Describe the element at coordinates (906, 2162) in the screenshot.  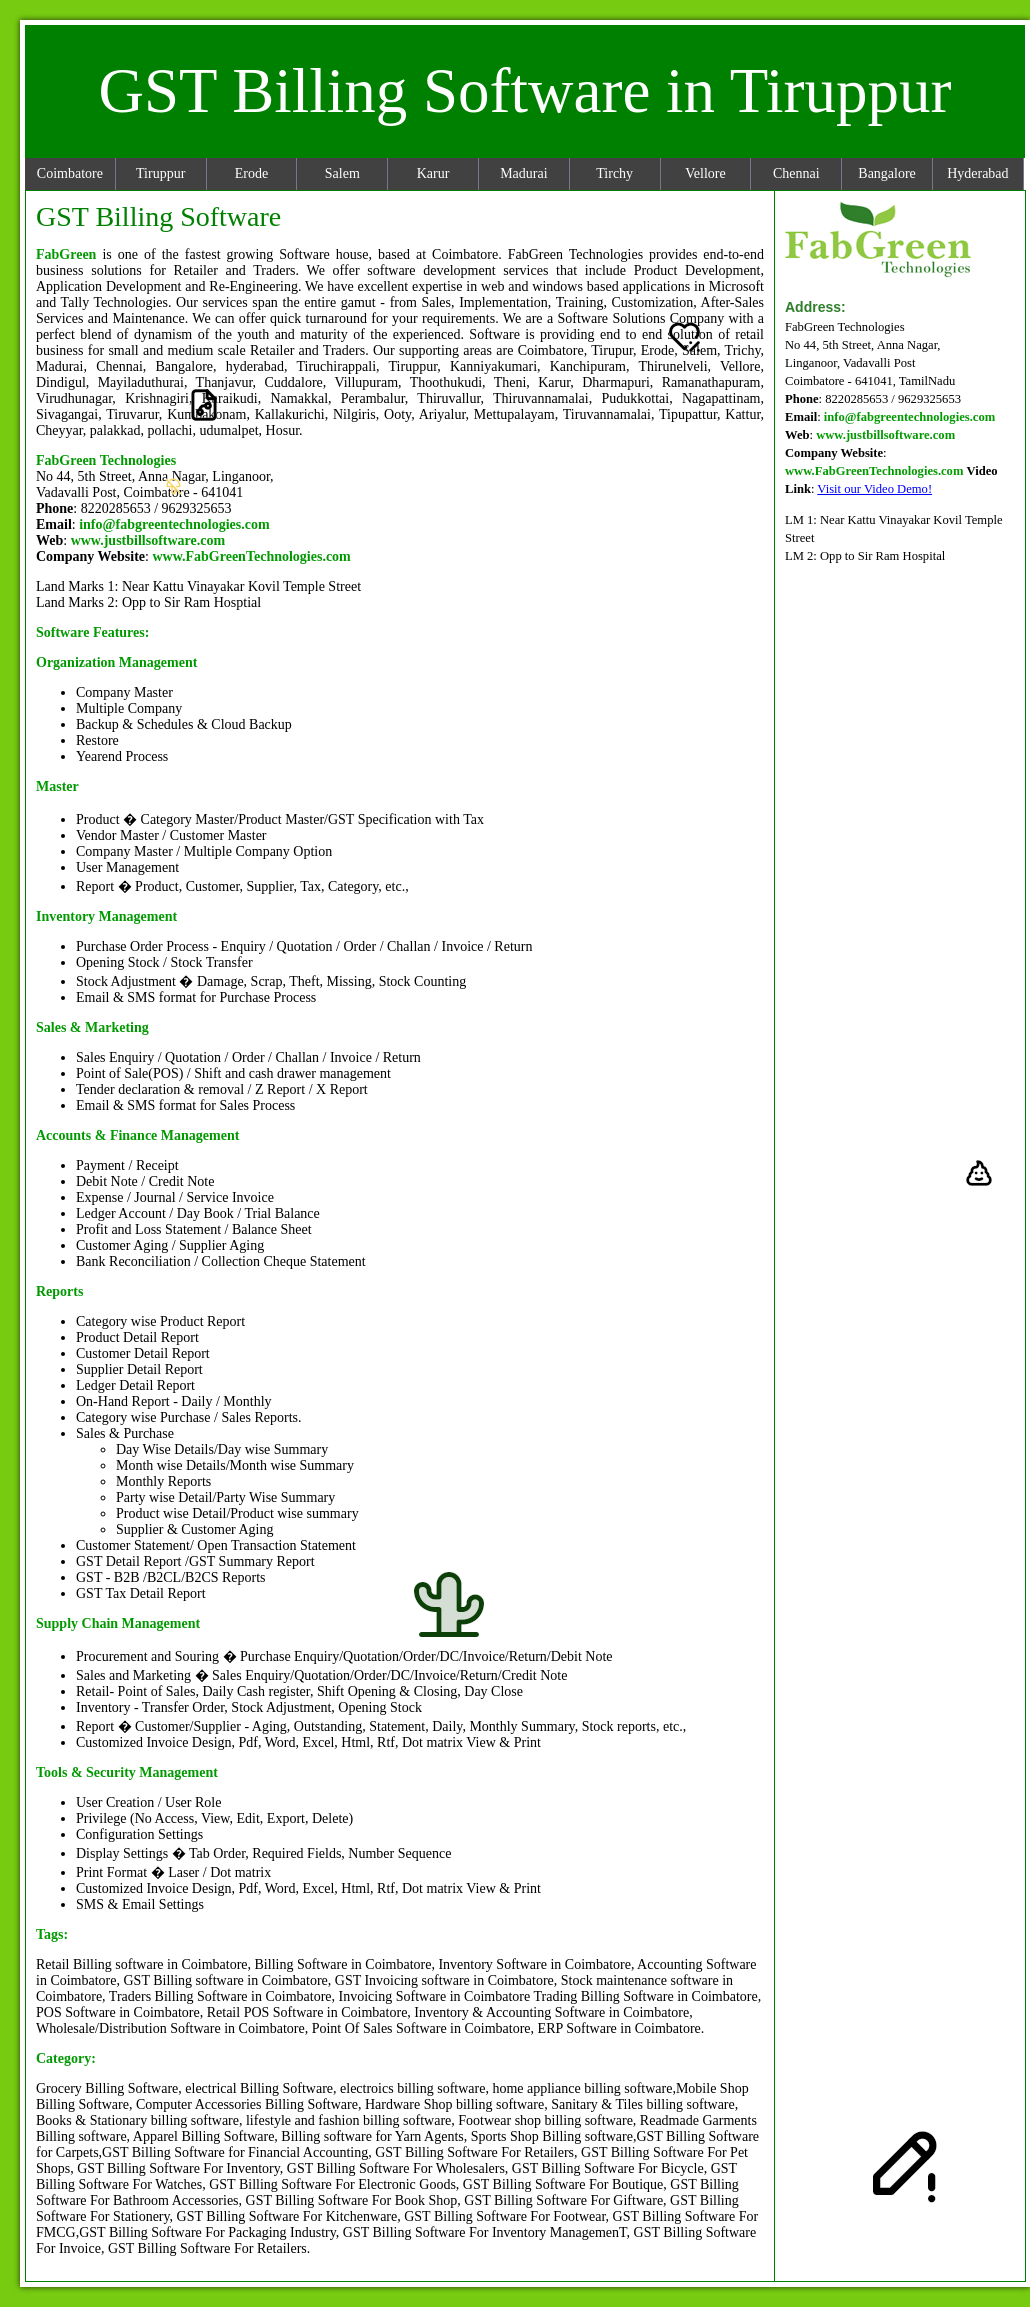
I see `edit action requires attention` at that location.